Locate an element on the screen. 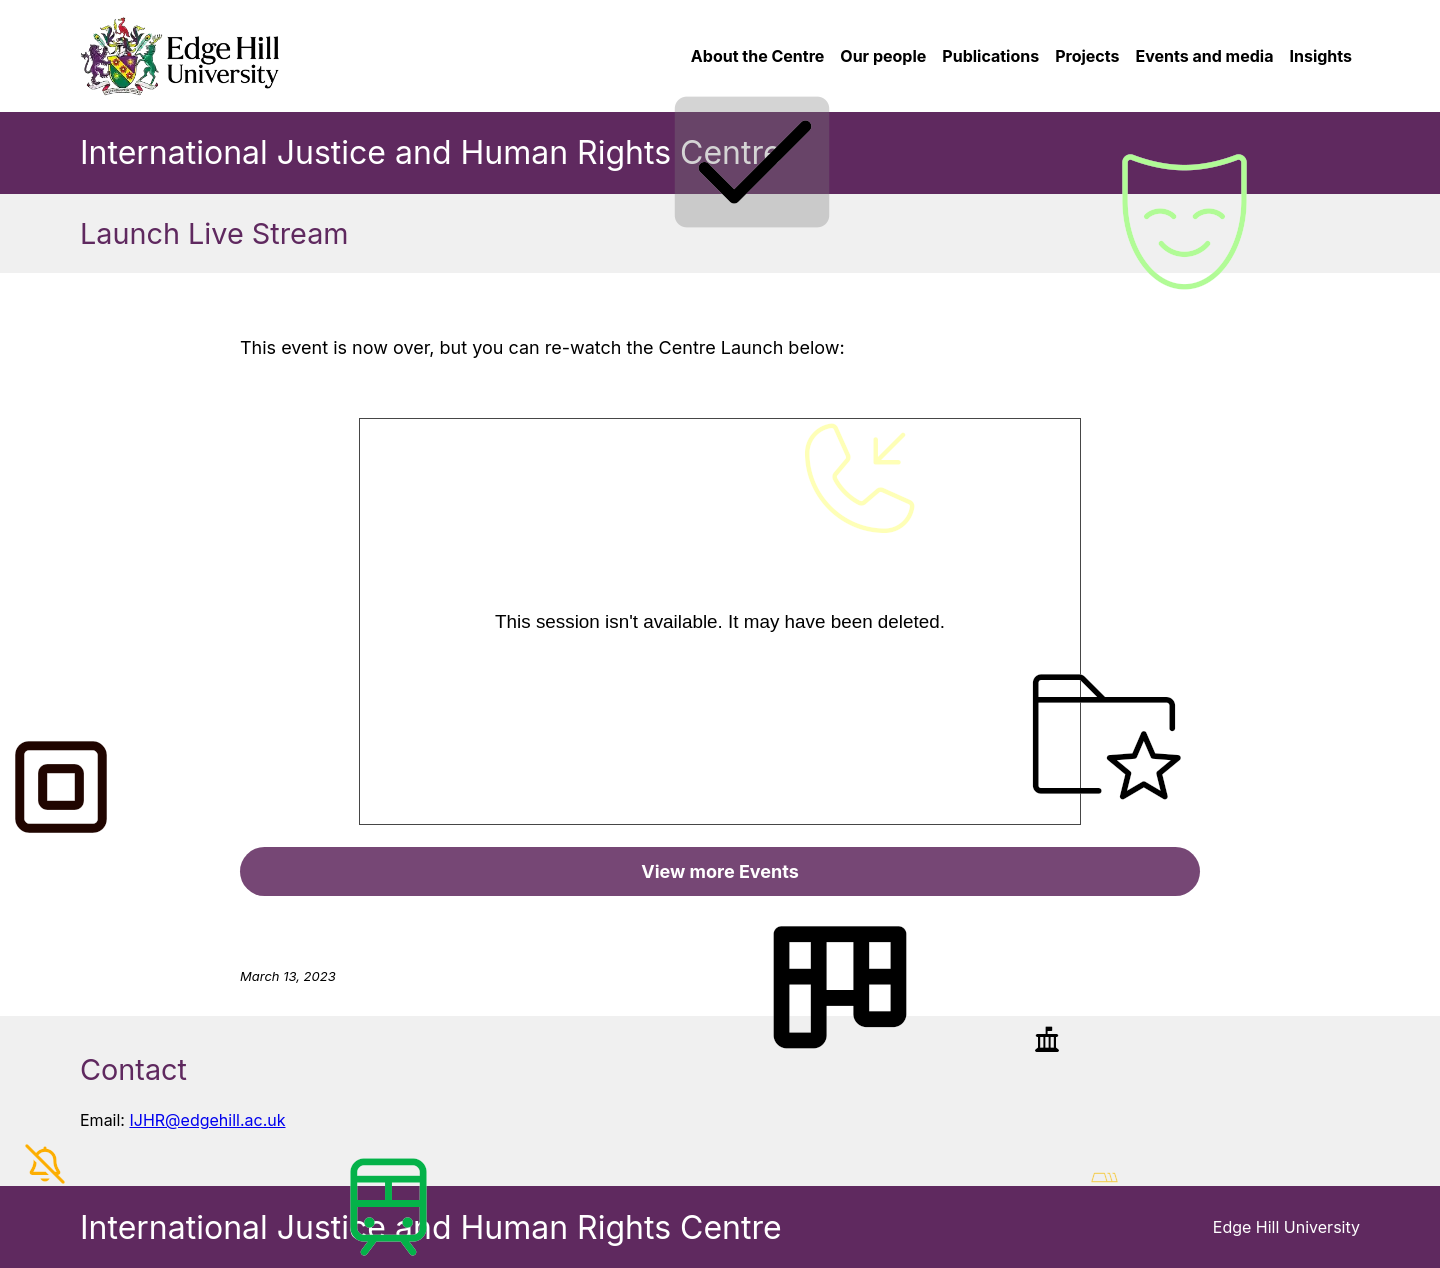  switch between open tabs is located at coordinates (1104, 1177).